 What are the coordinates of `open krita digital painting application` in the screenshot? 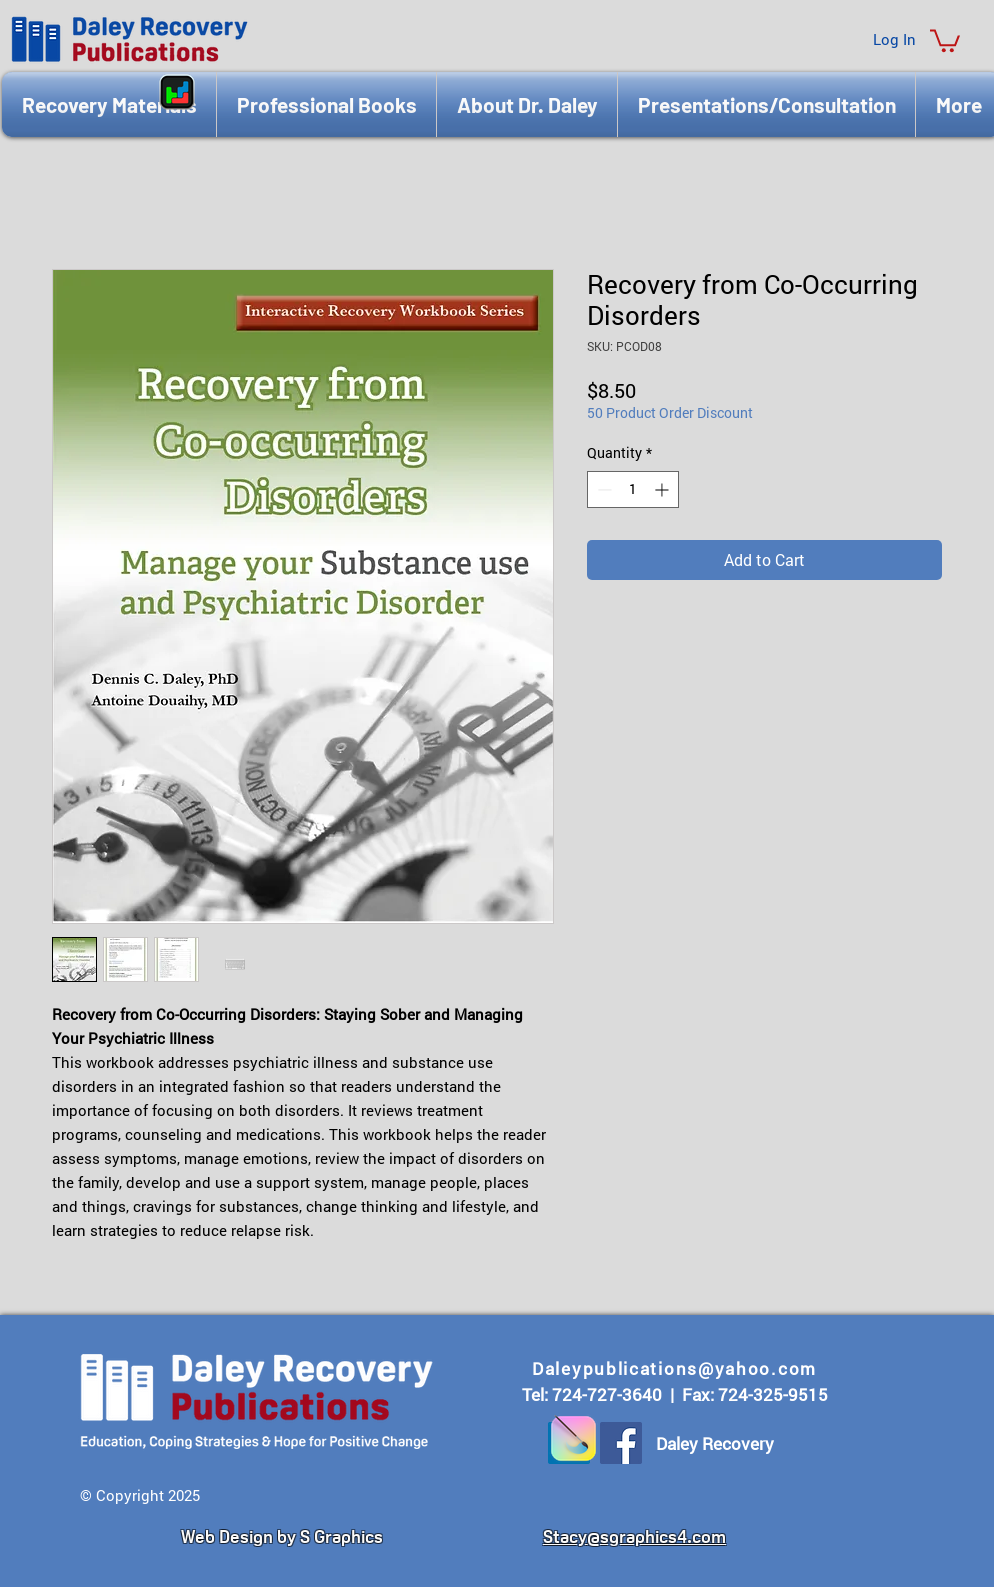 It's located at (573, 1438).